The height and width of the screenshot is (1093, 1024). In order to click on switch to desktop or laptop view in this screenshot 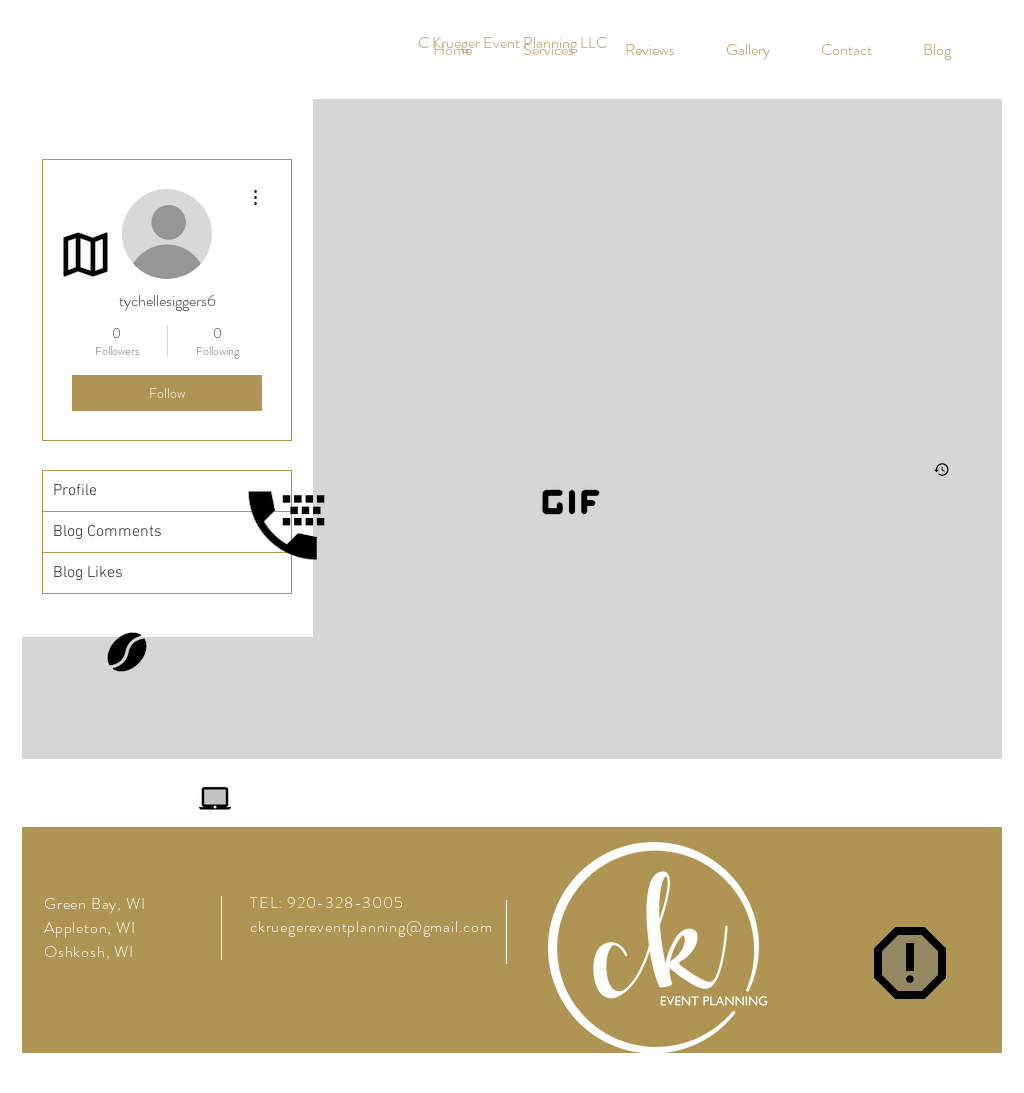, I will do `click(215, 799)`.